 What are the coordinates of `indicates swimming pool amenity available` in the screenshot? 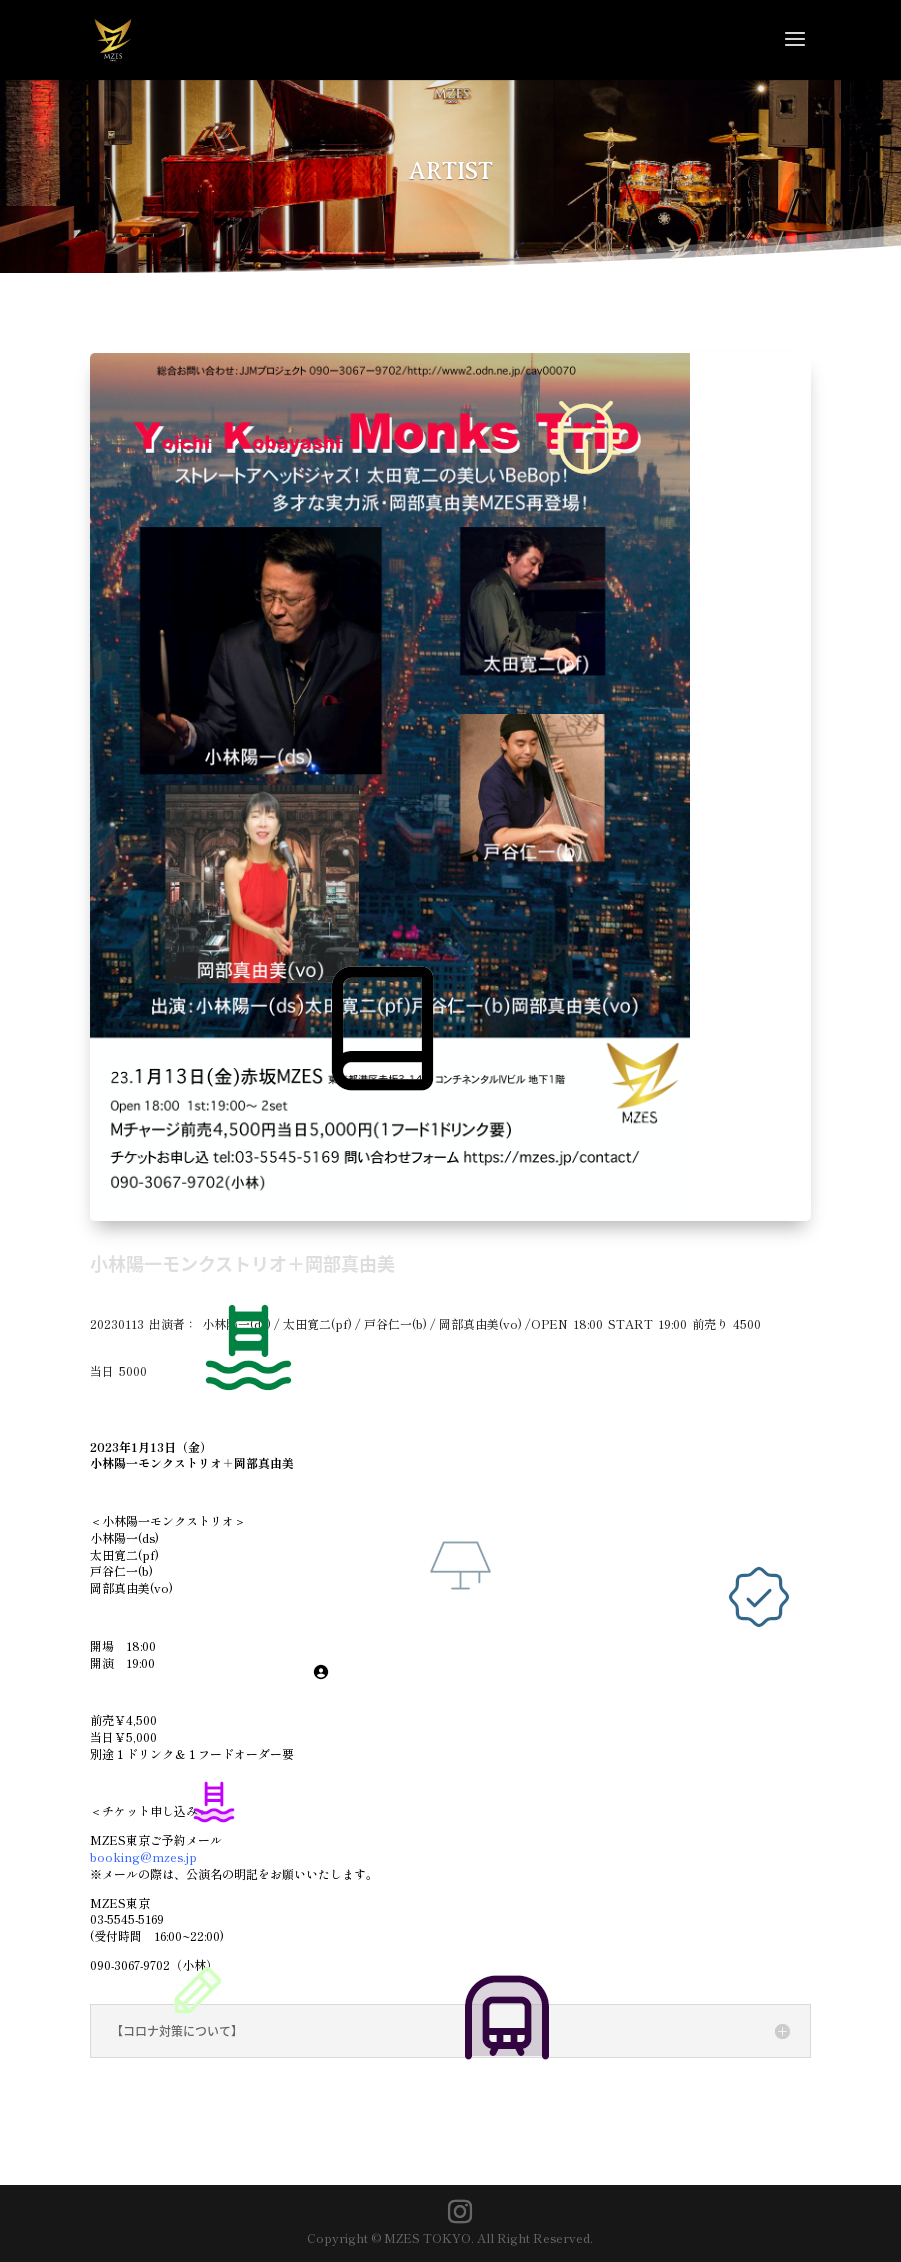 It's located at (248, 1347).